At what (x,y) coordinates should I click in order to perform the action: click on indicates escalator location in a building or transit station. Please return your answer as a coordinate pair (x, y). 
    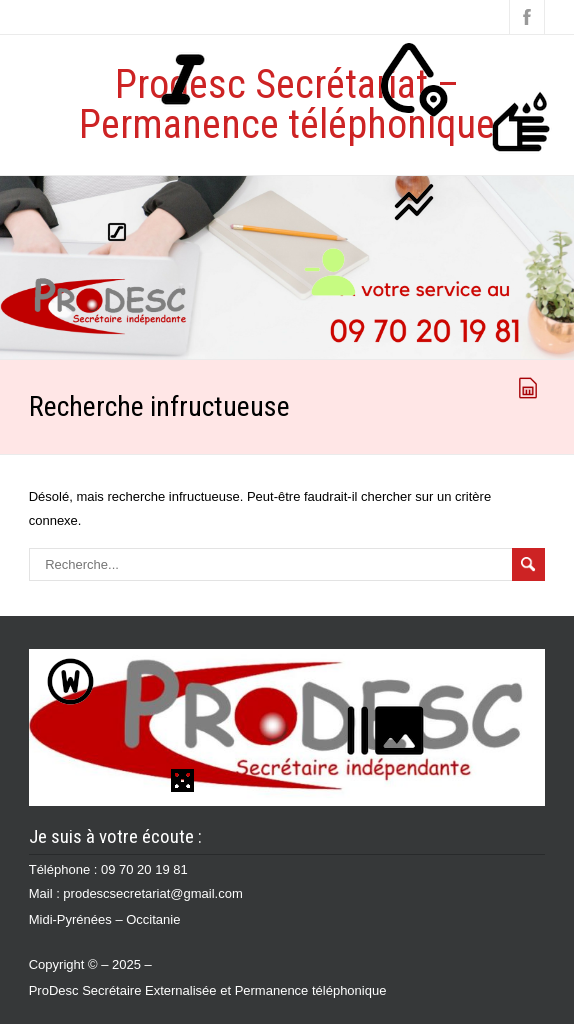
    Looking at the image, I should click on (117, 232).